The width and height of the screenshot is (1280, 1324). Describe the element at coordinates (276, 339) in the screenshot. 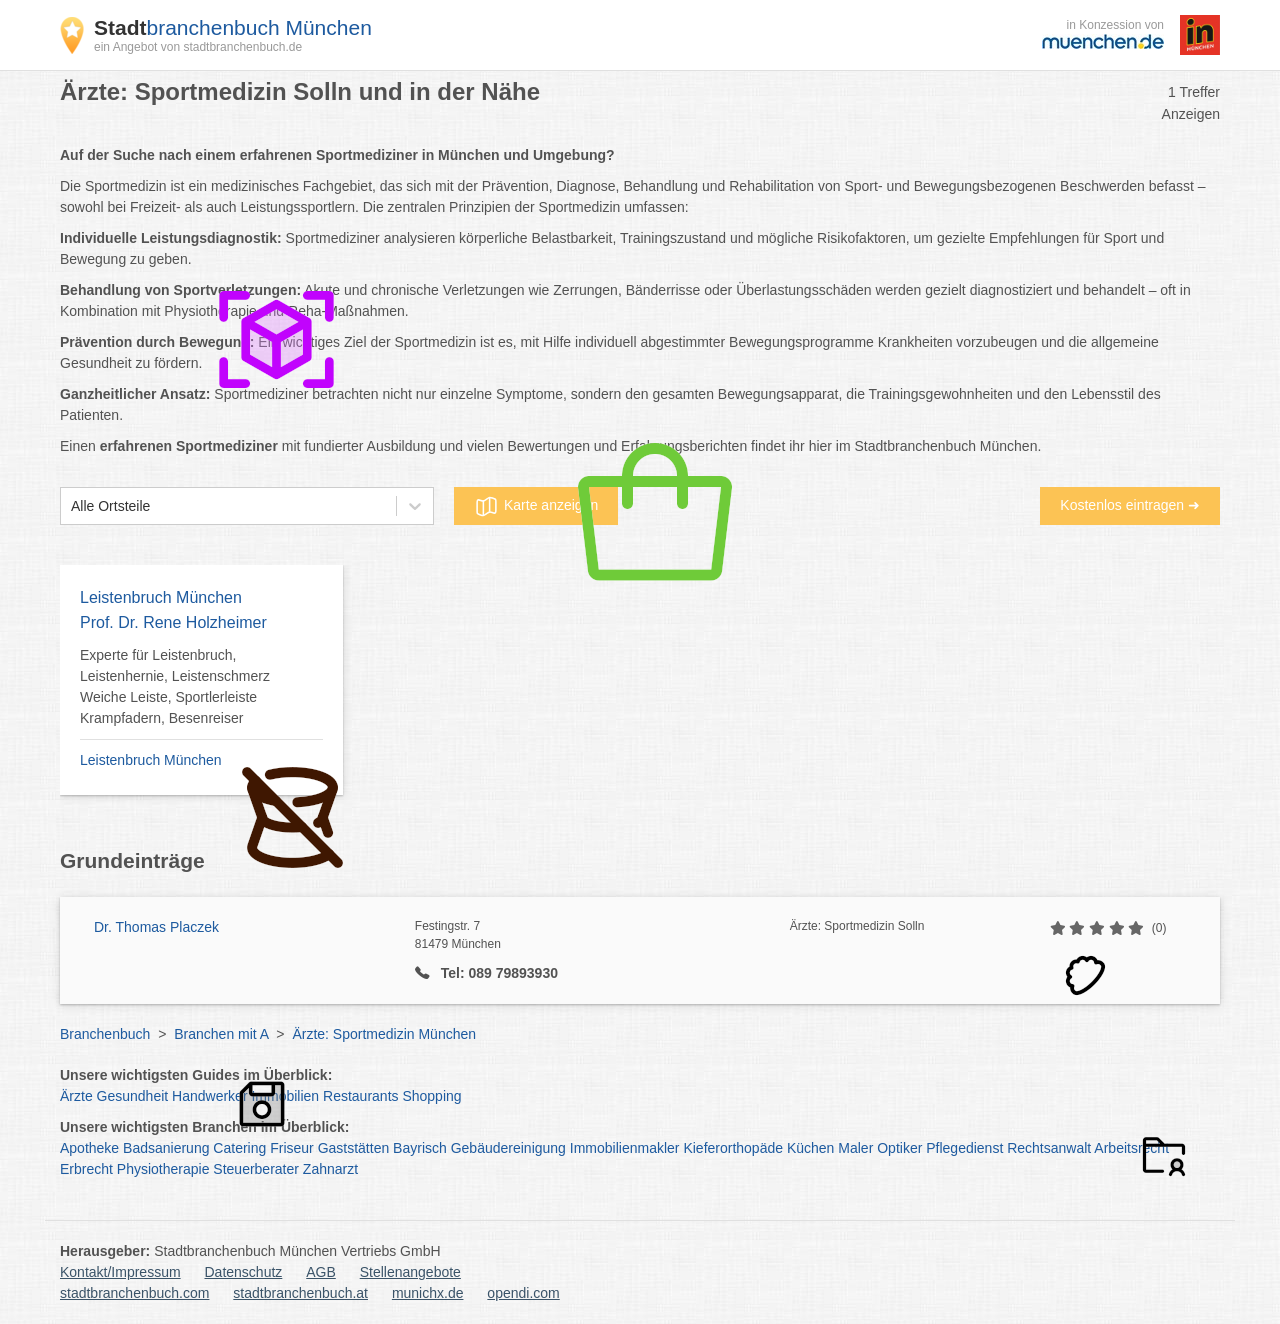

I see `scan or capture a 3D object` at that location.